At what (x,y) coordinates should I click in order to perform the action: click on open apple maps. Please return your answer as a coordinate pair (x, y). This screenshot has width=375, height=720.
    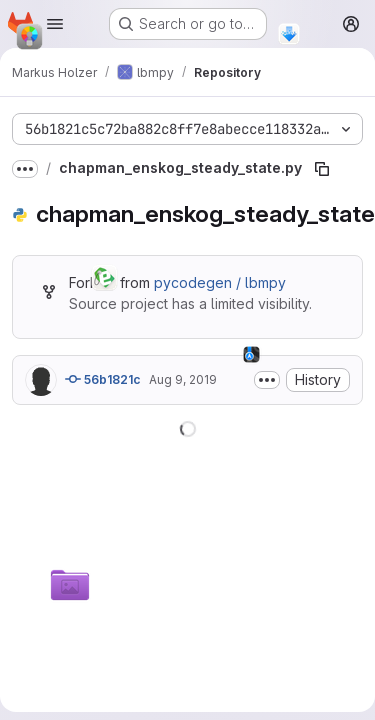
    Looking at the image, I should click on (251, 354).